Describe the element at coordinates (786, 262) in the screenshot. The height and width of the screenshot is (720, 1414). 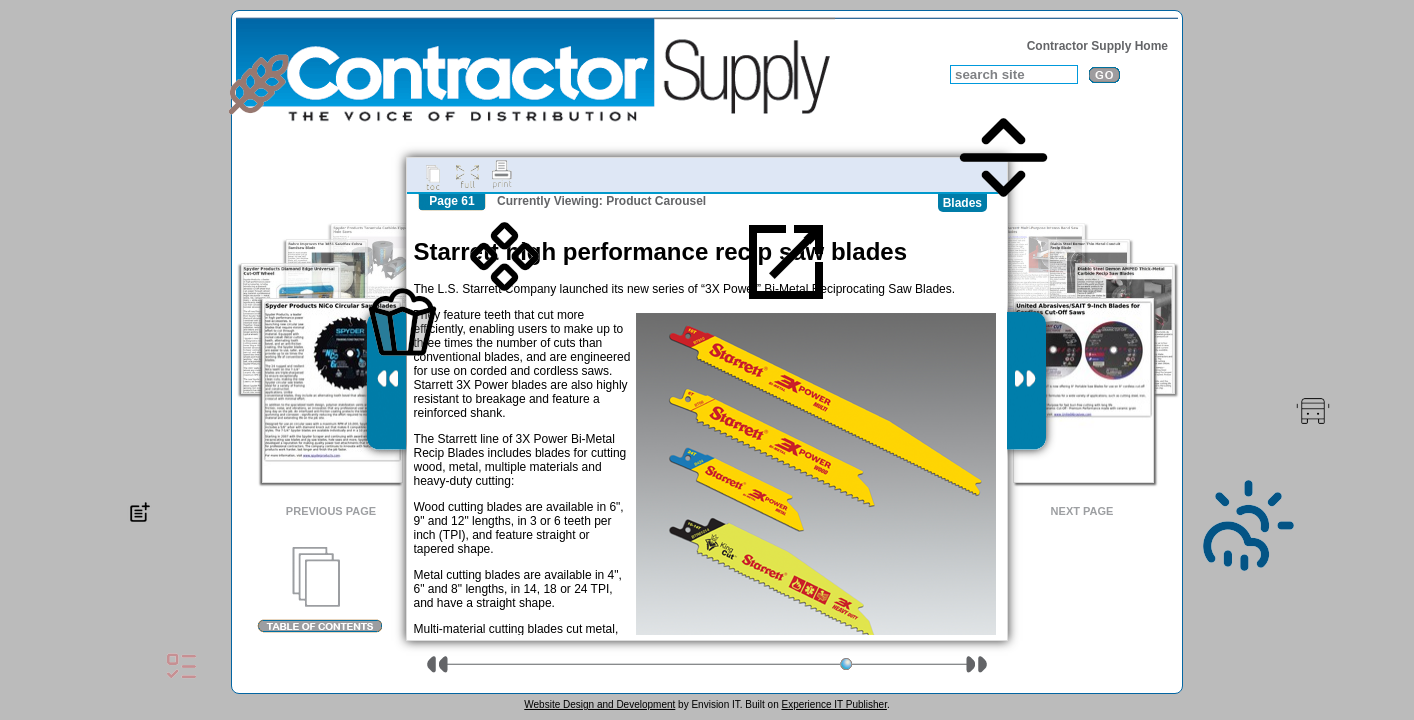
I see `open link in a new tab or window` at that location.